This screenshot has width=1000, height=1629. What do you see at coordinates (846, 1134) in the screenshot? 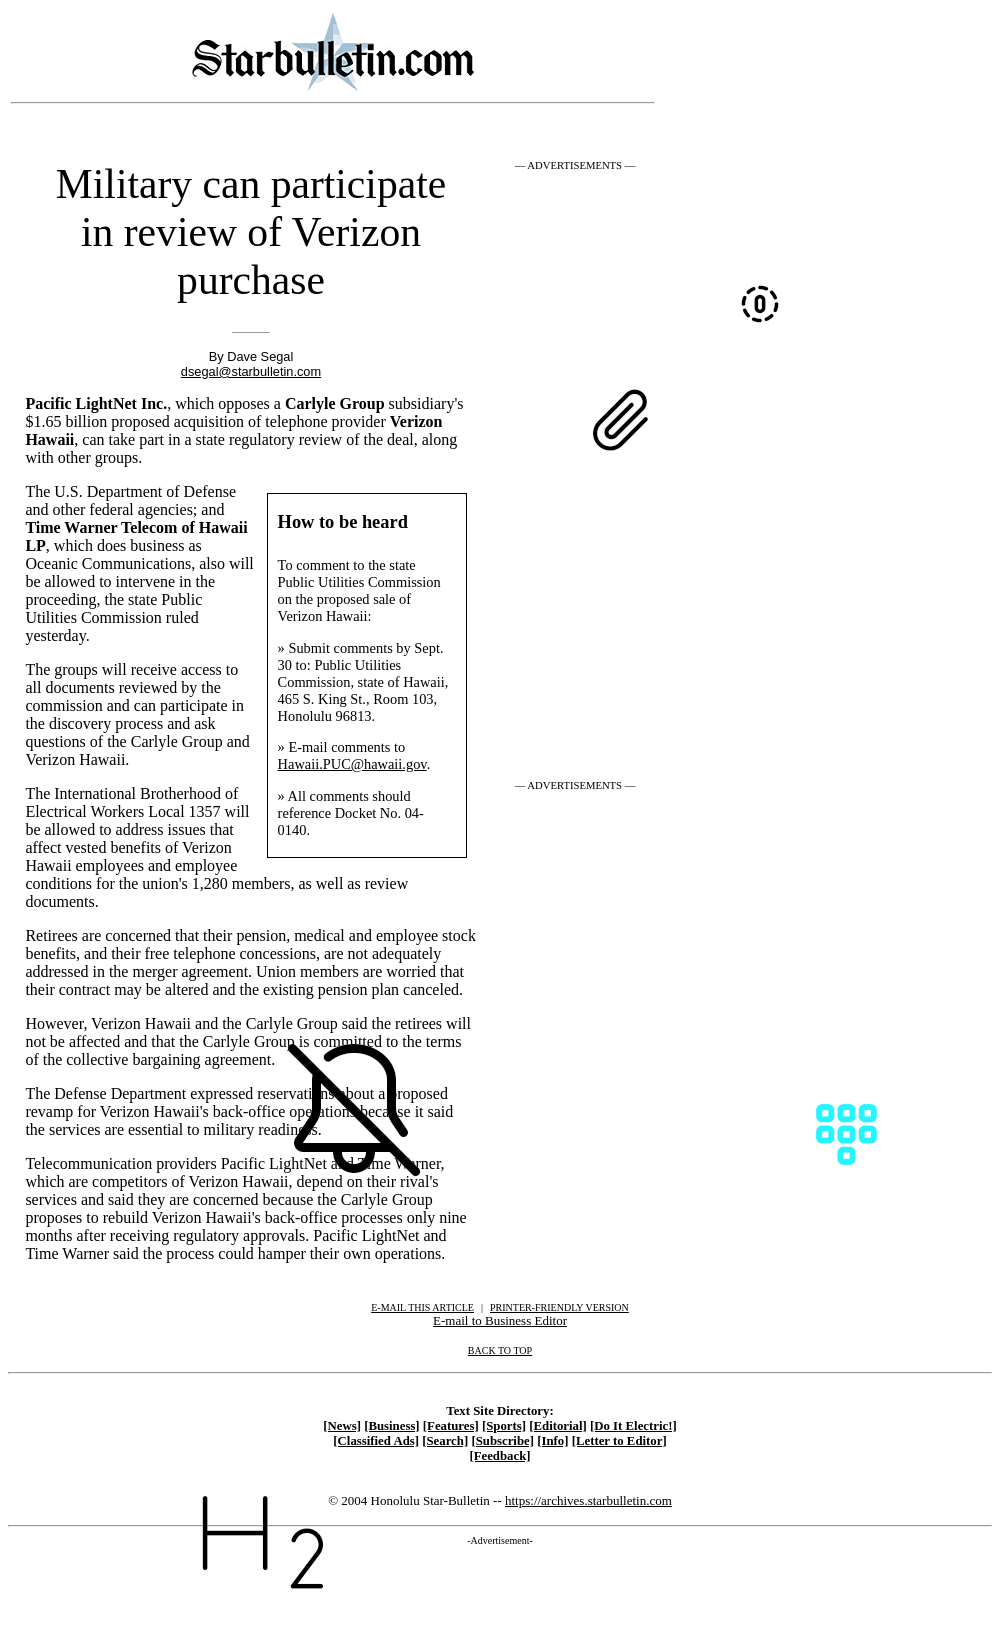
I see `open the phone dialpad` at bounding box center [846, 1134].